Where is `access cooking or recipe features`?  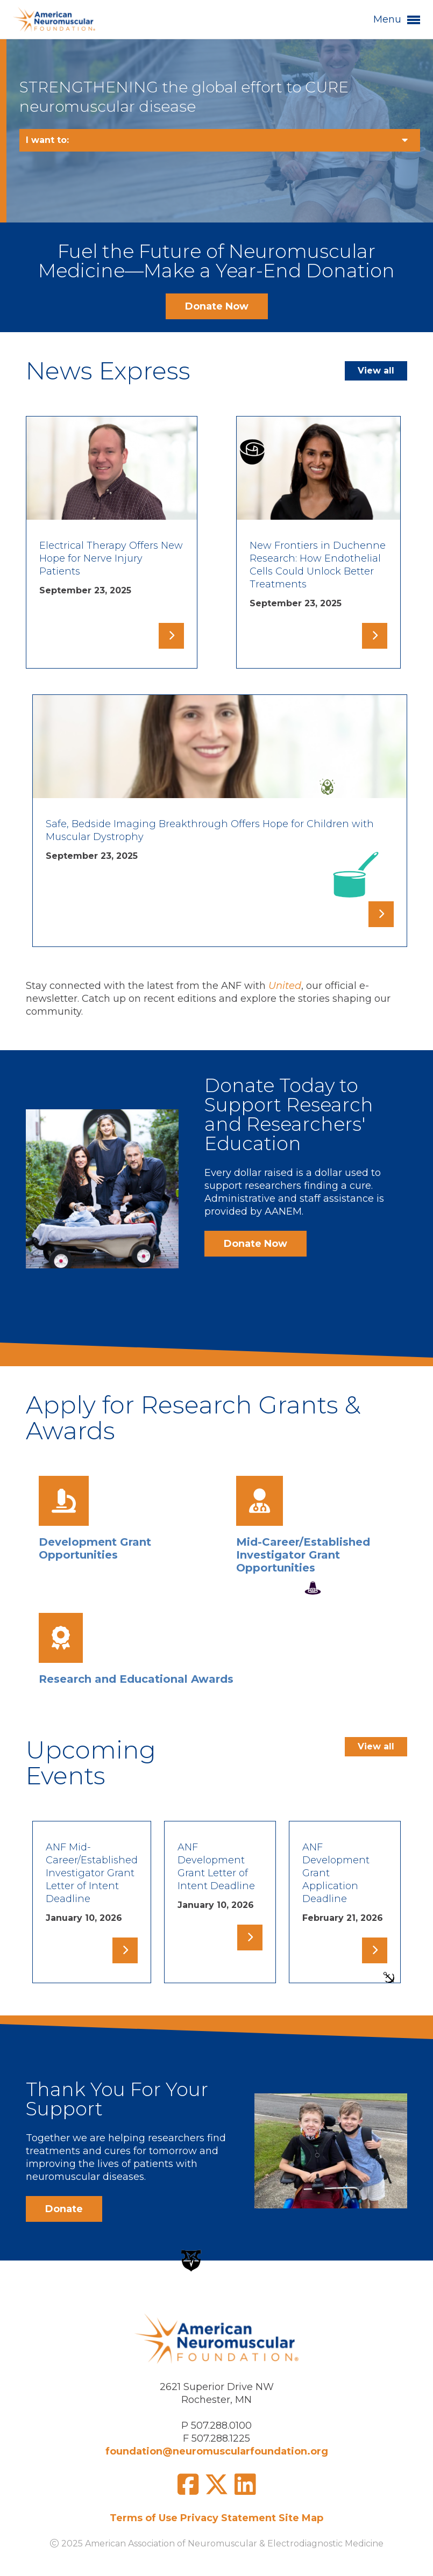 access cooking or recipe features is located at coordinates (356, 874).